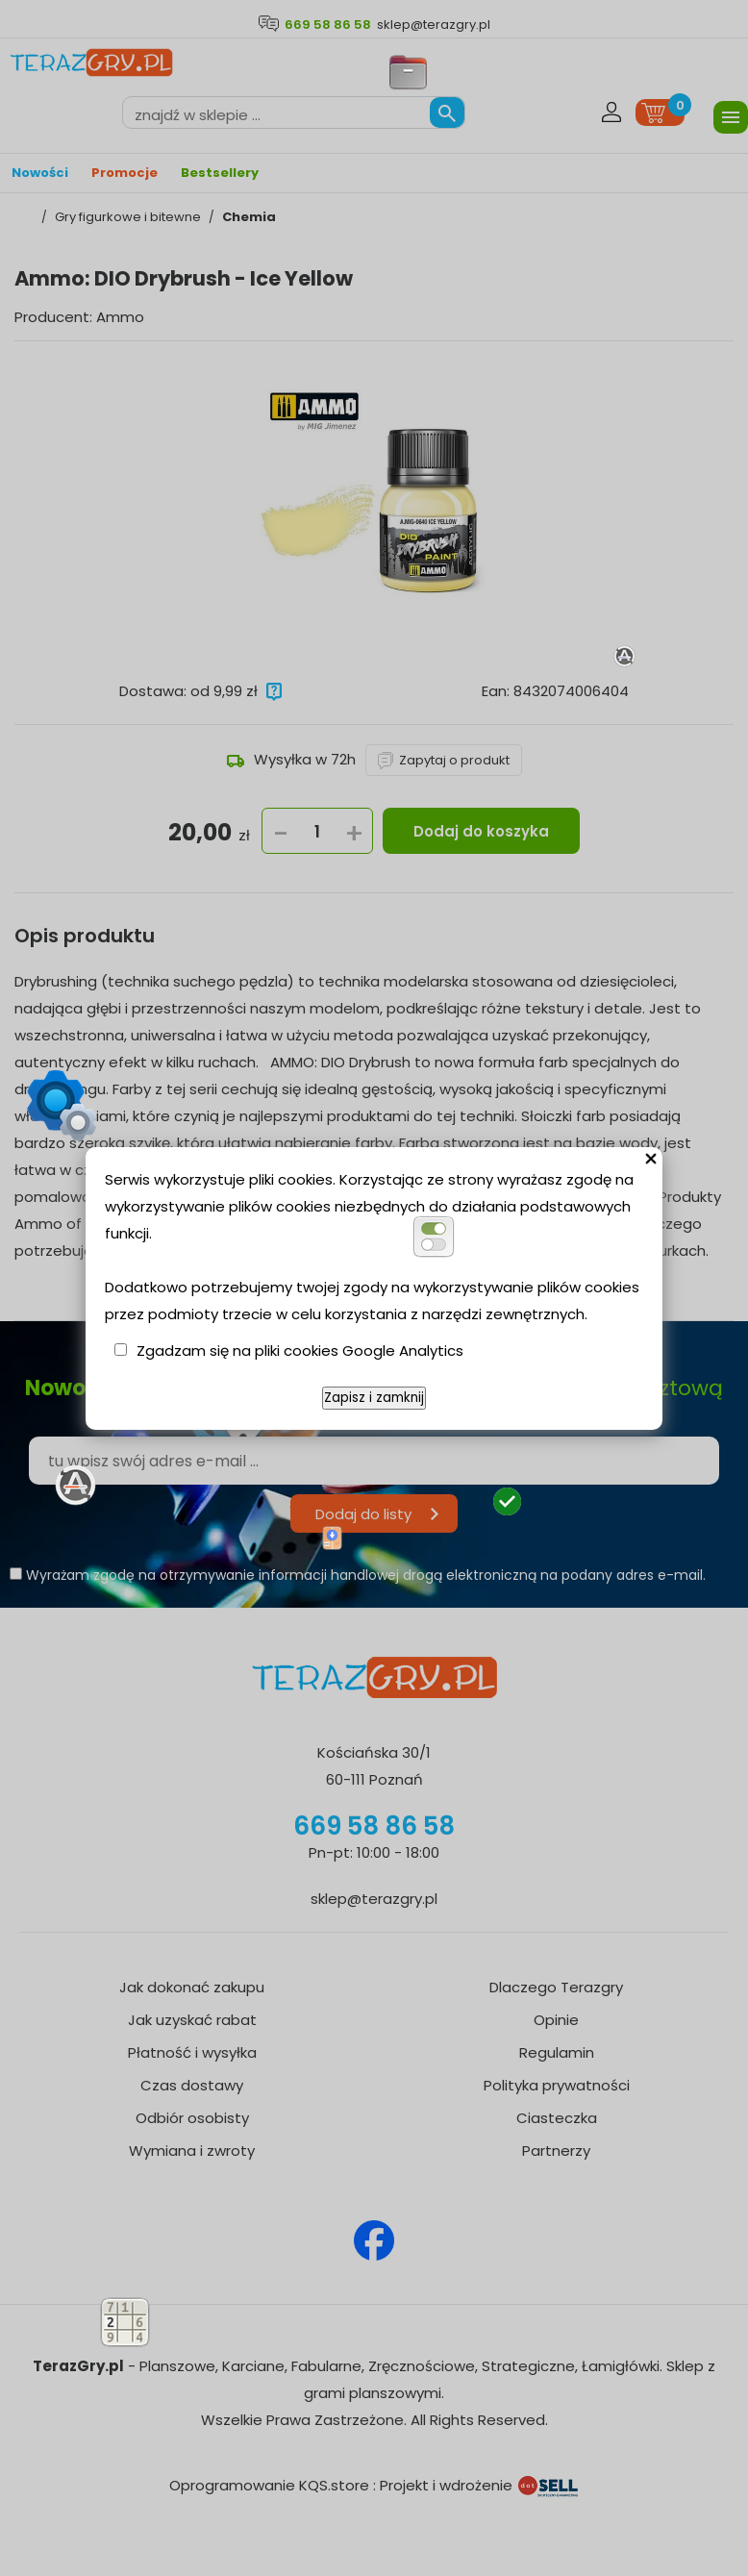 The width and height of the screenshot is (748, 2576). What do you see at coordinates (332, 1538) in the screenshot?
I see `downloading a software package` at bounding box center [332, 1538].